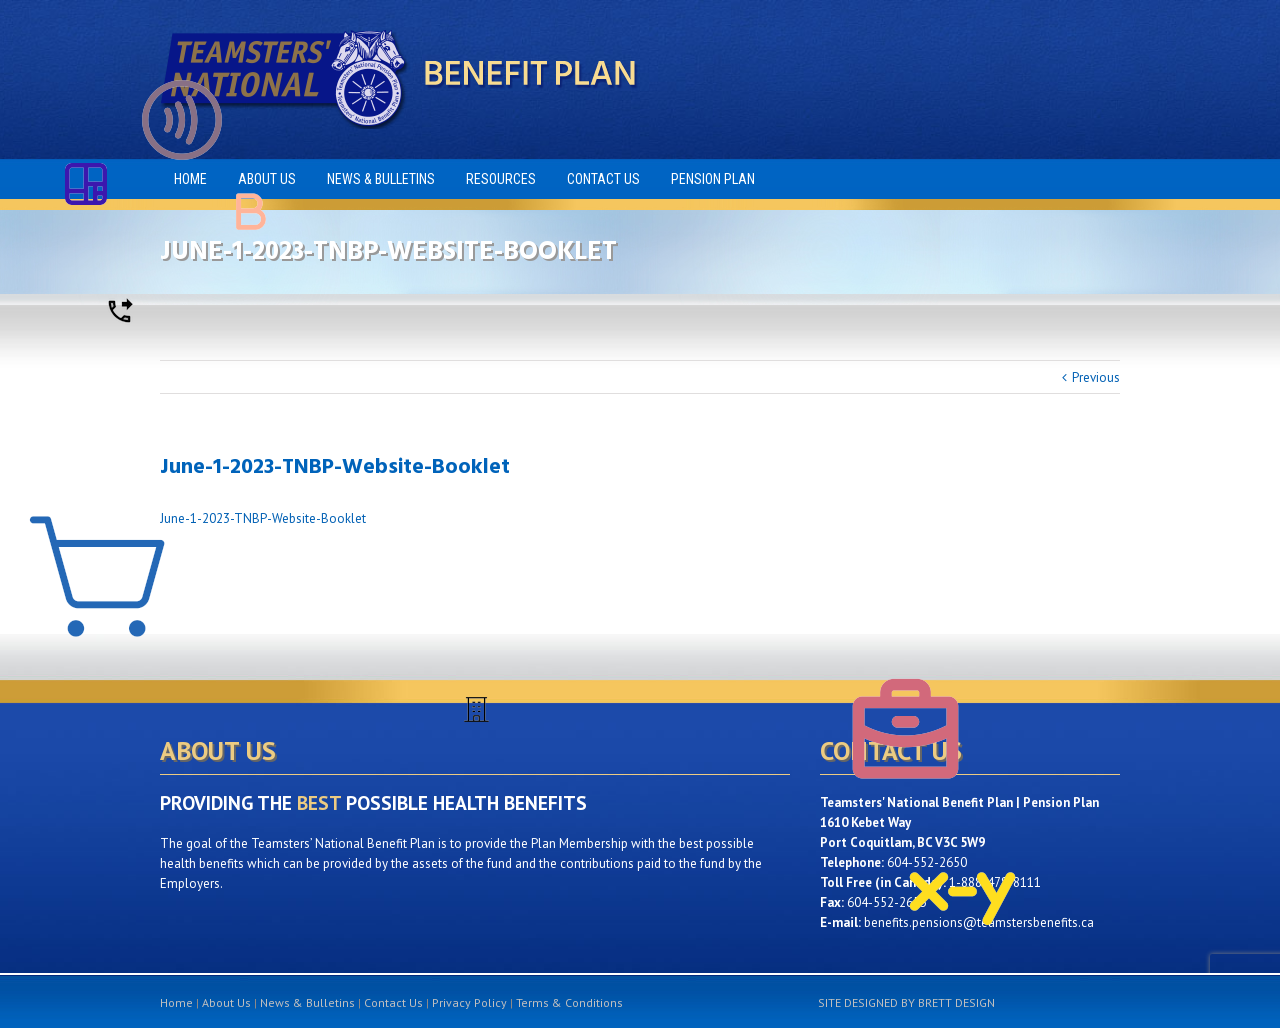  Describe the element at coordinates (182, 120) in the screenshot. I see `tap to pay with contactless payment` at that location.